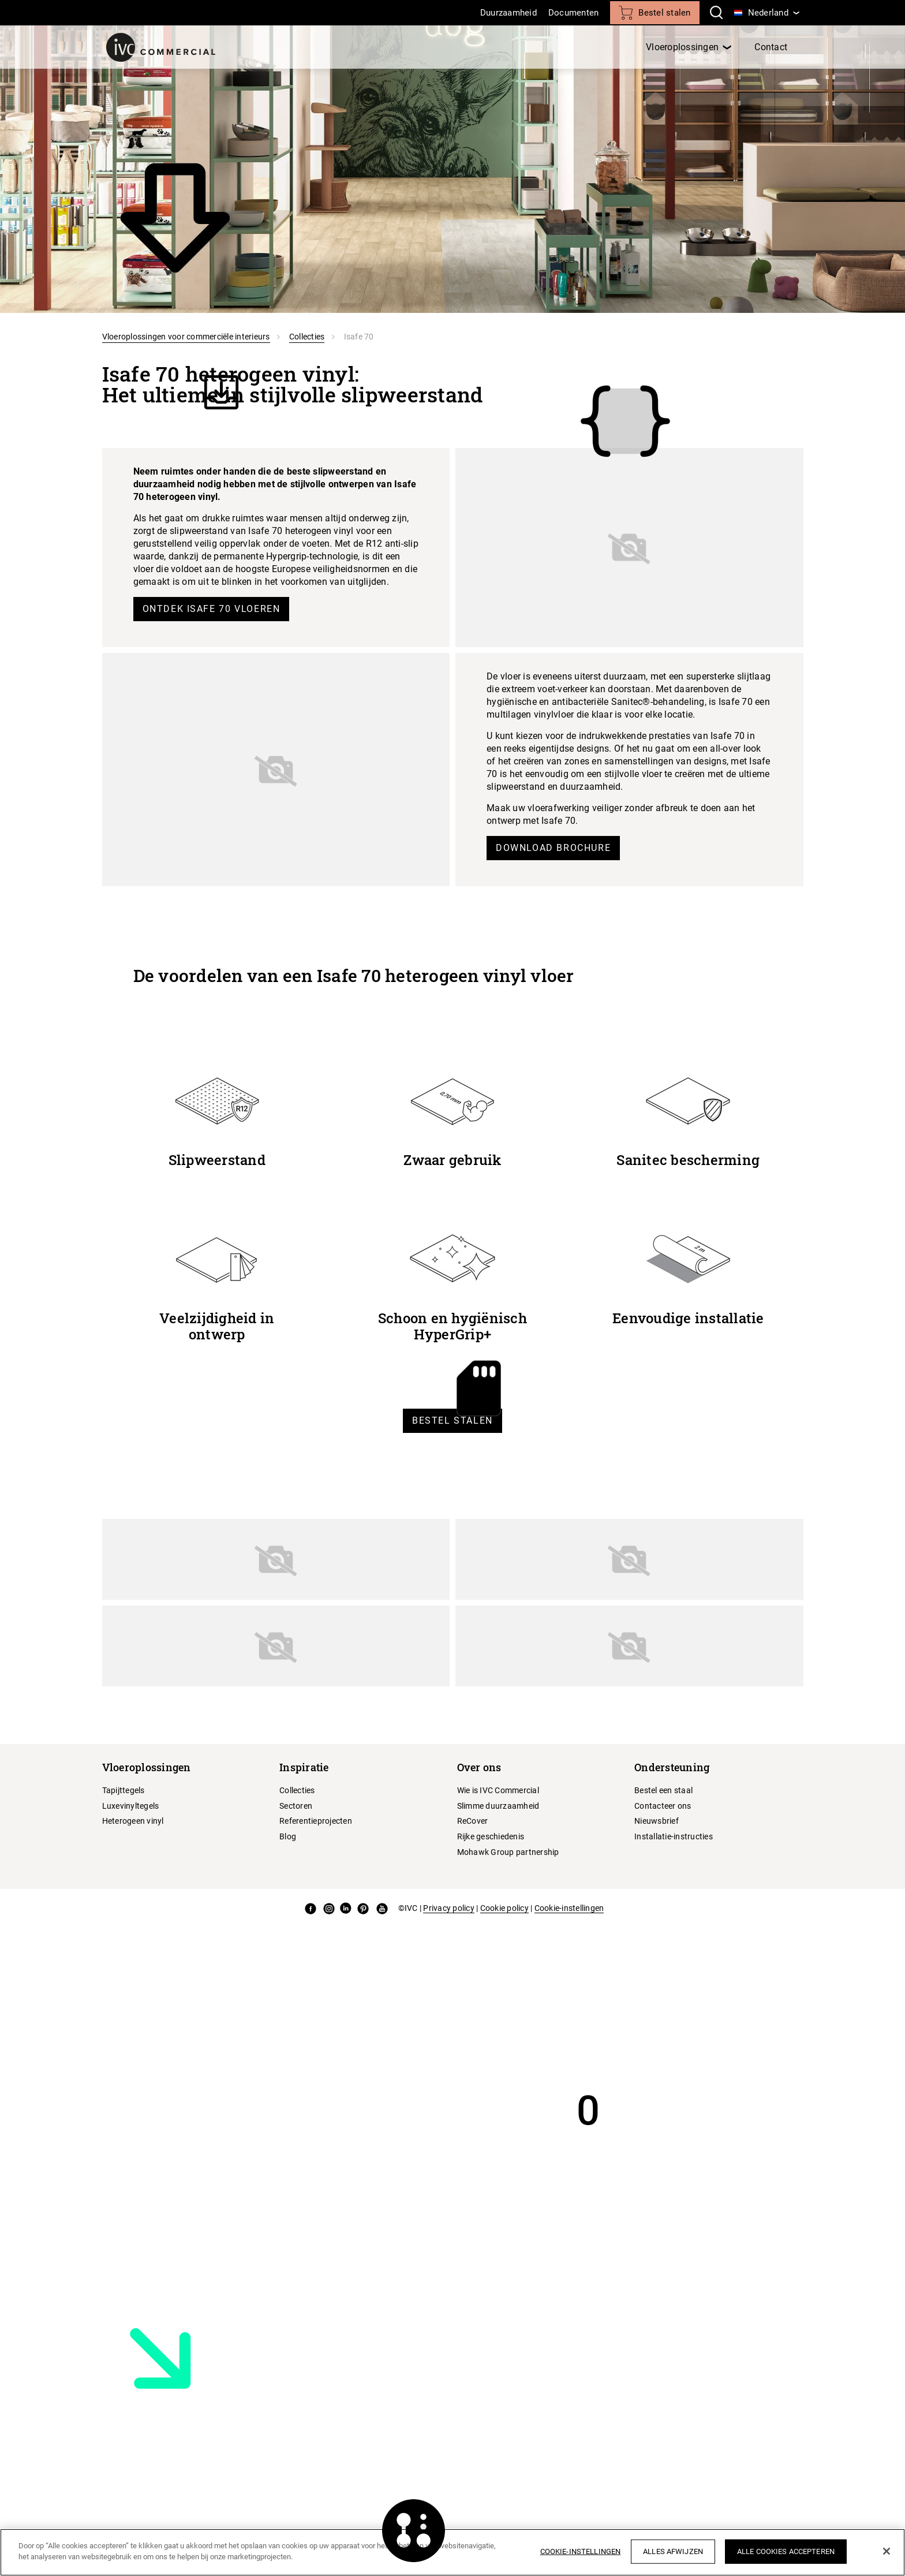 This screenshot has height=2576, width=905. I want to click on download file to inbox or tray, so click(221, 392).